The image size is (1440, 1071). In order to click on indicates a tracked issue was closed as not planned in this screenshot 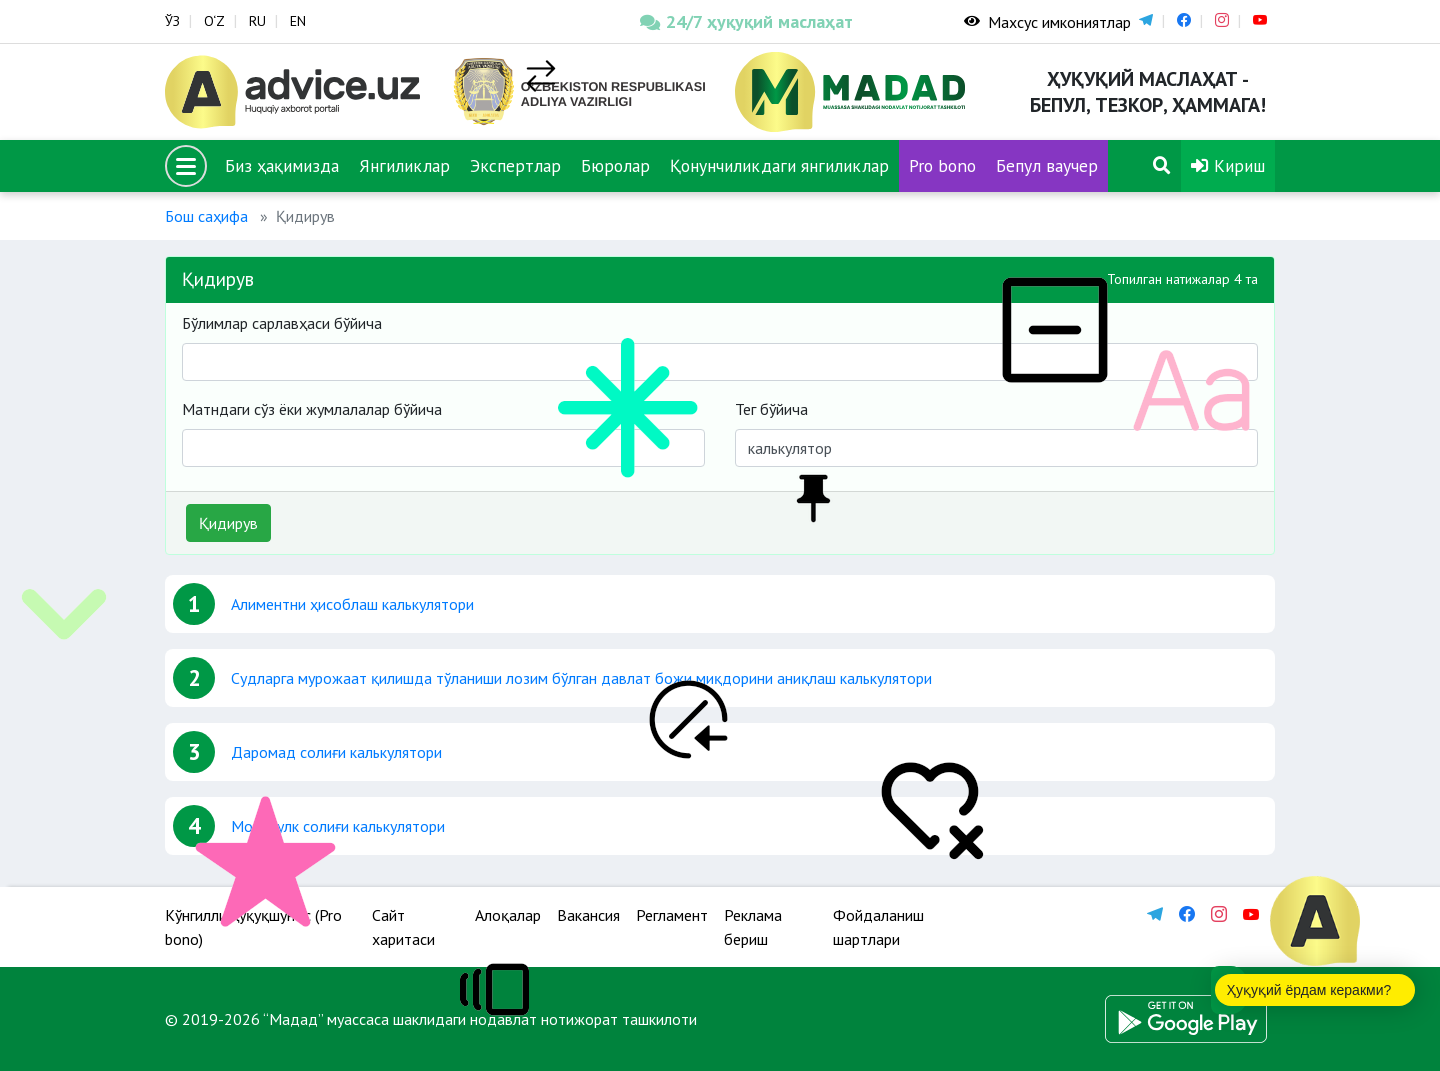, I will do `click(688, 719)`.